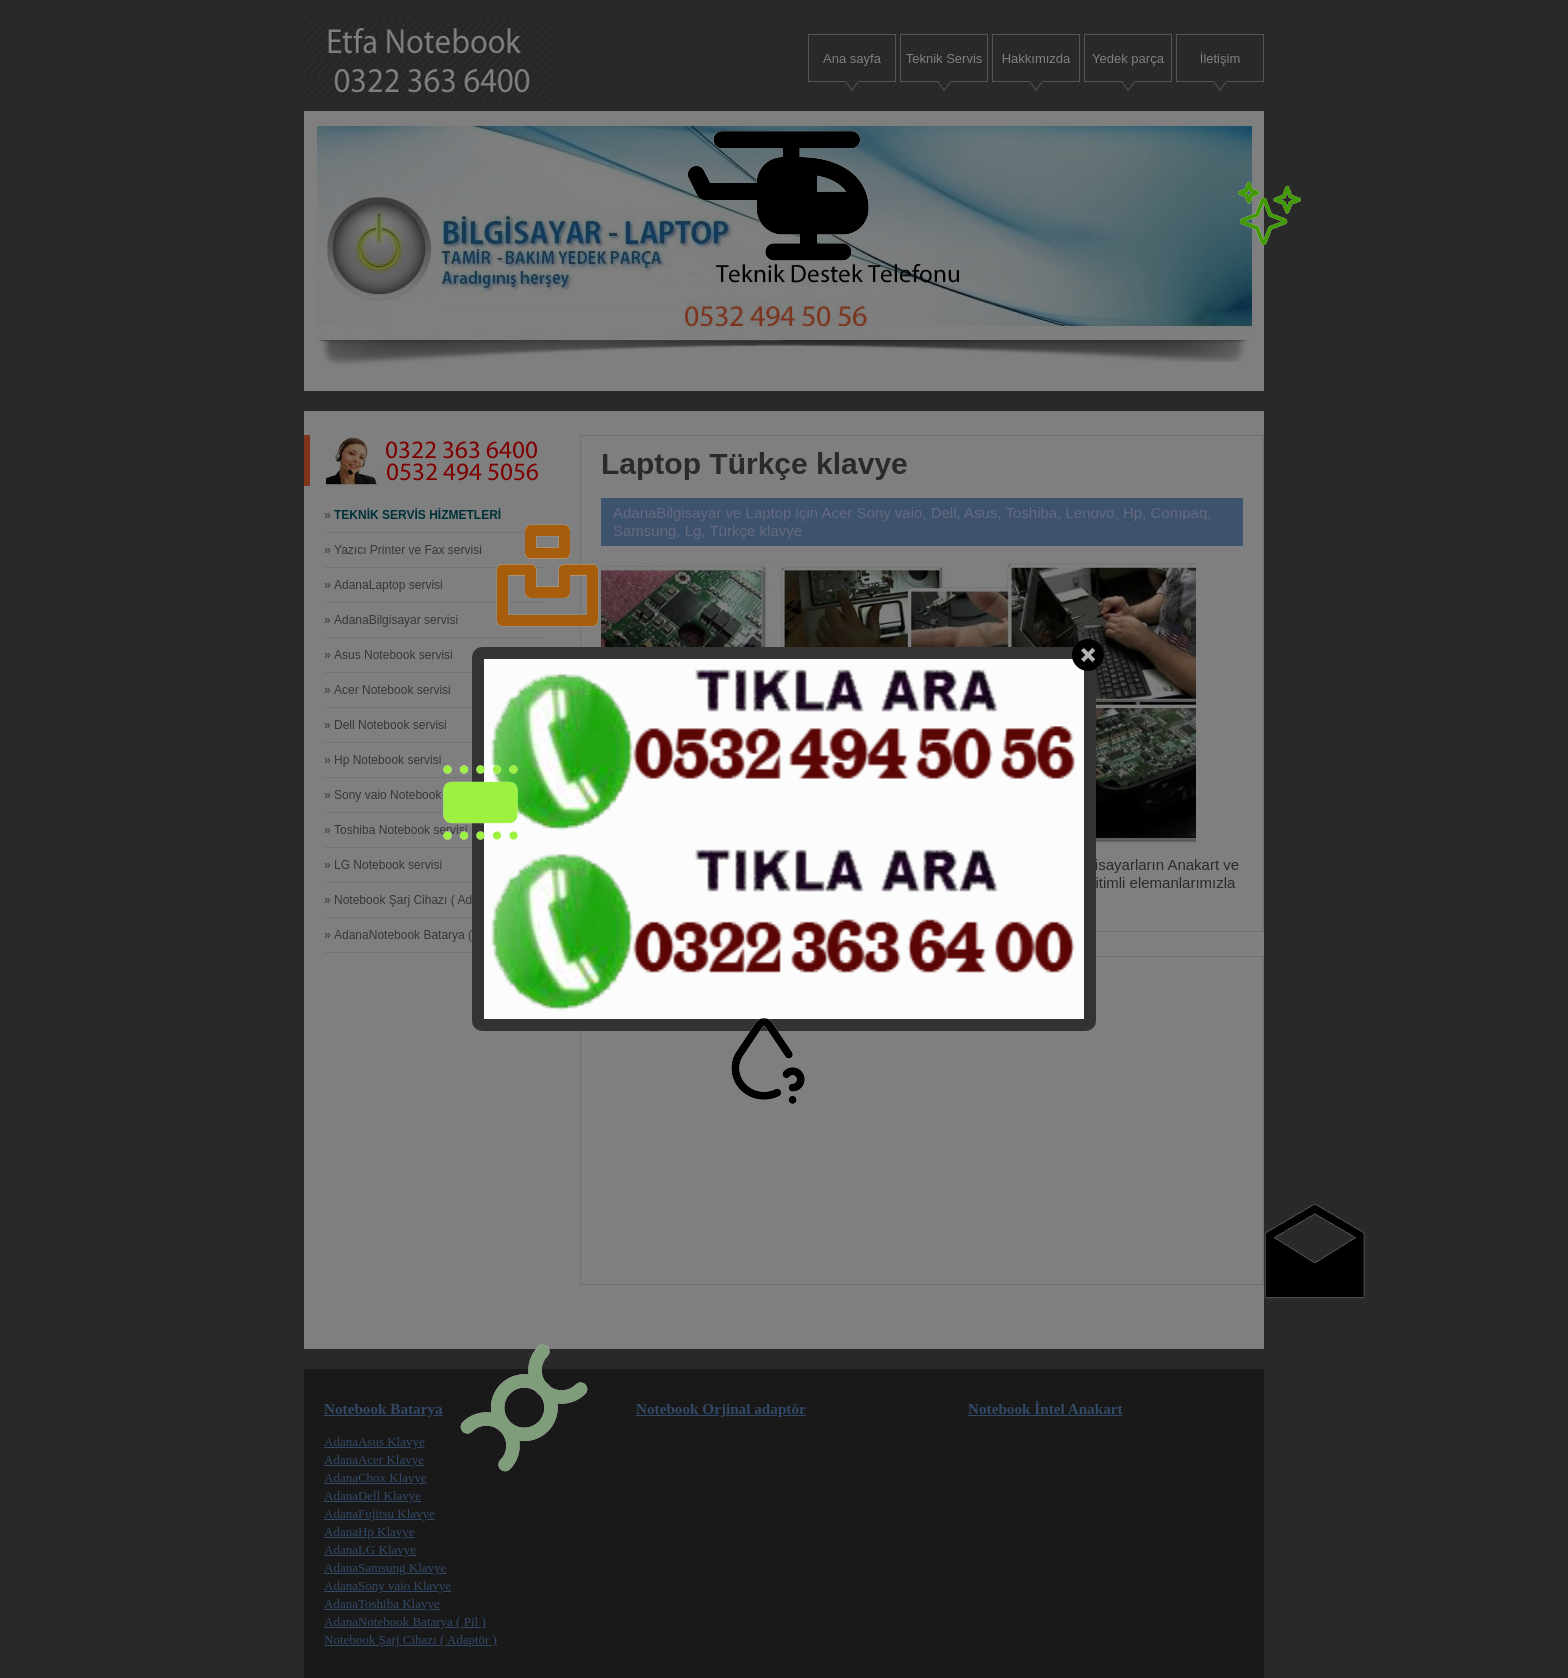  What do you see at coordinates (782, 191) in the screenshot?
I see `access helicopter or air transport options` at bounding box center [782, 191].